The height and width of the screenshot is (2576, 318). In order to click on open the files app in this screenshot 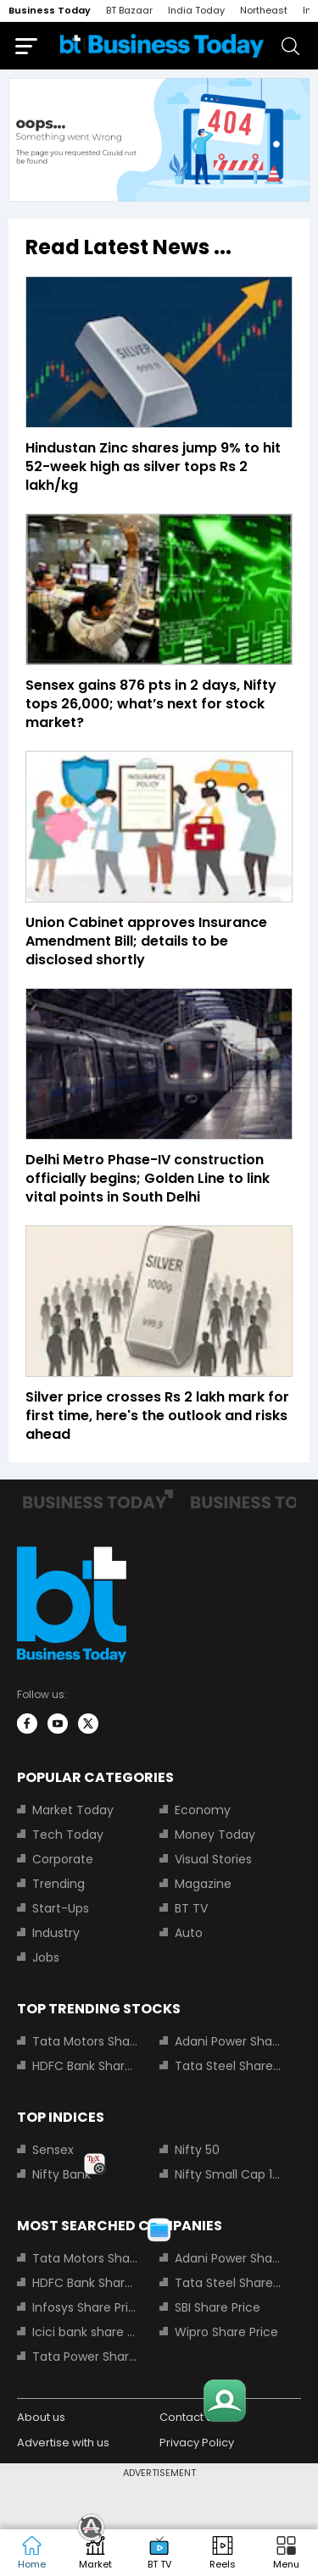, I will do `click(159, 2229)`.